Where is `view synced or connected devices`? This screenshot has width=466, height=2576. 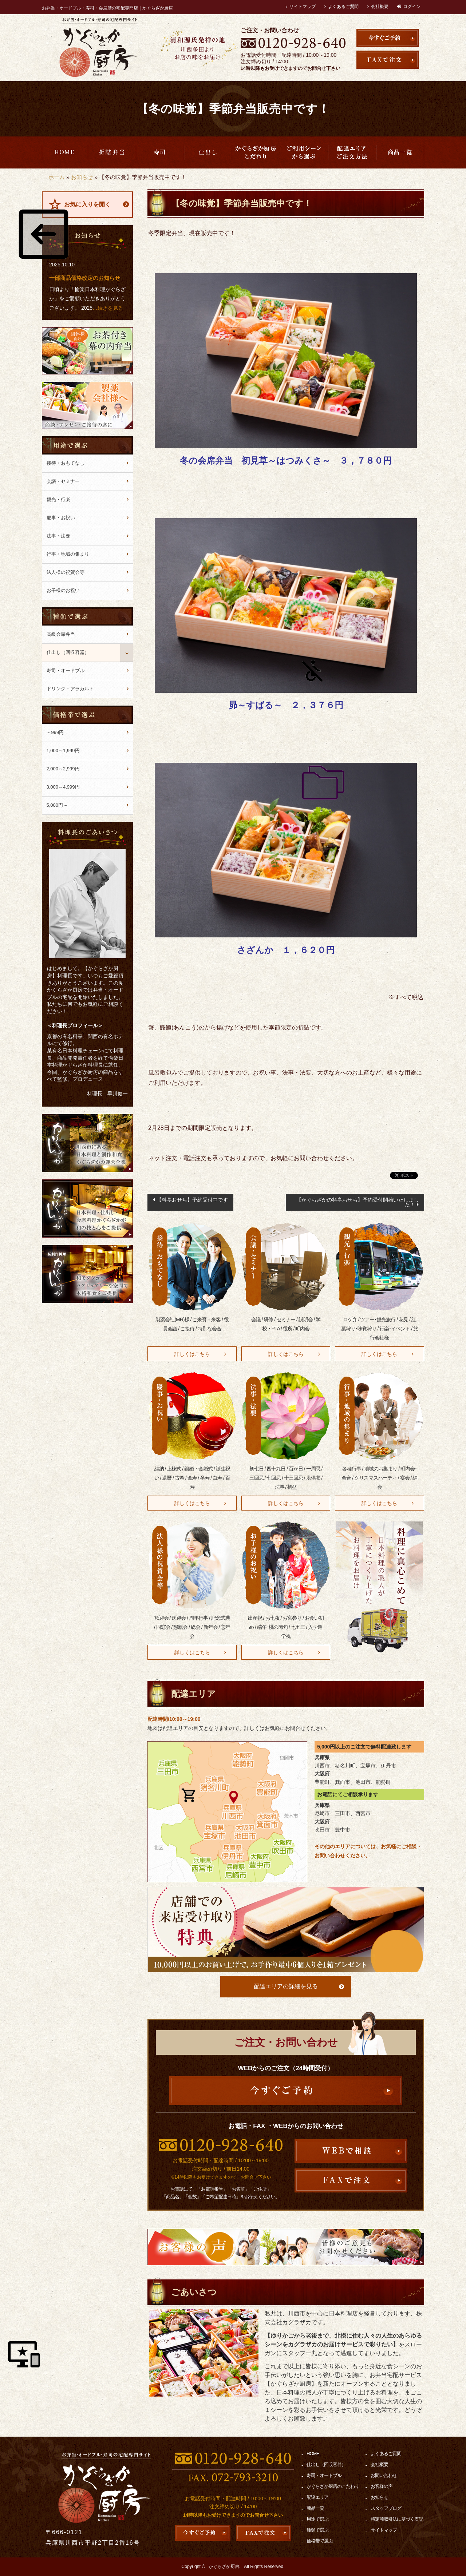 view synced or connected devices is located at coordinates (24, 2354).